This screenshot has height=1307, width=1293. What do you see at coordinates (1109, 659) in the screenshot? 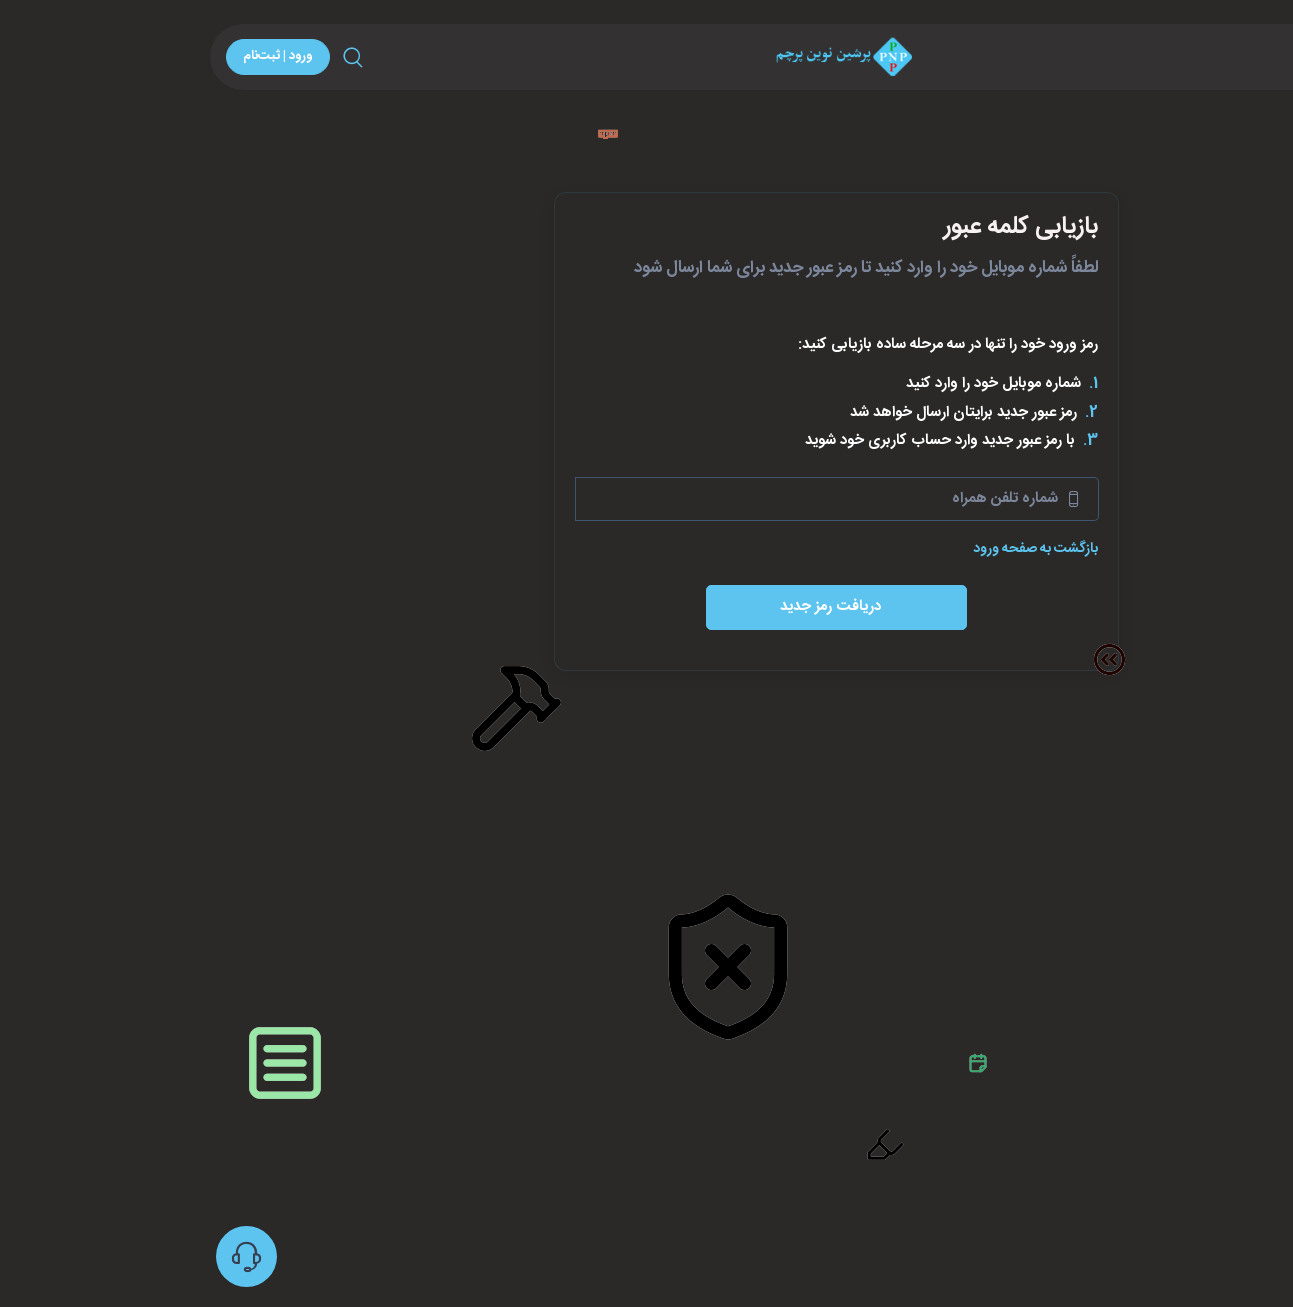
I see `go back to the beginning` at bounding box center [1109, 659].